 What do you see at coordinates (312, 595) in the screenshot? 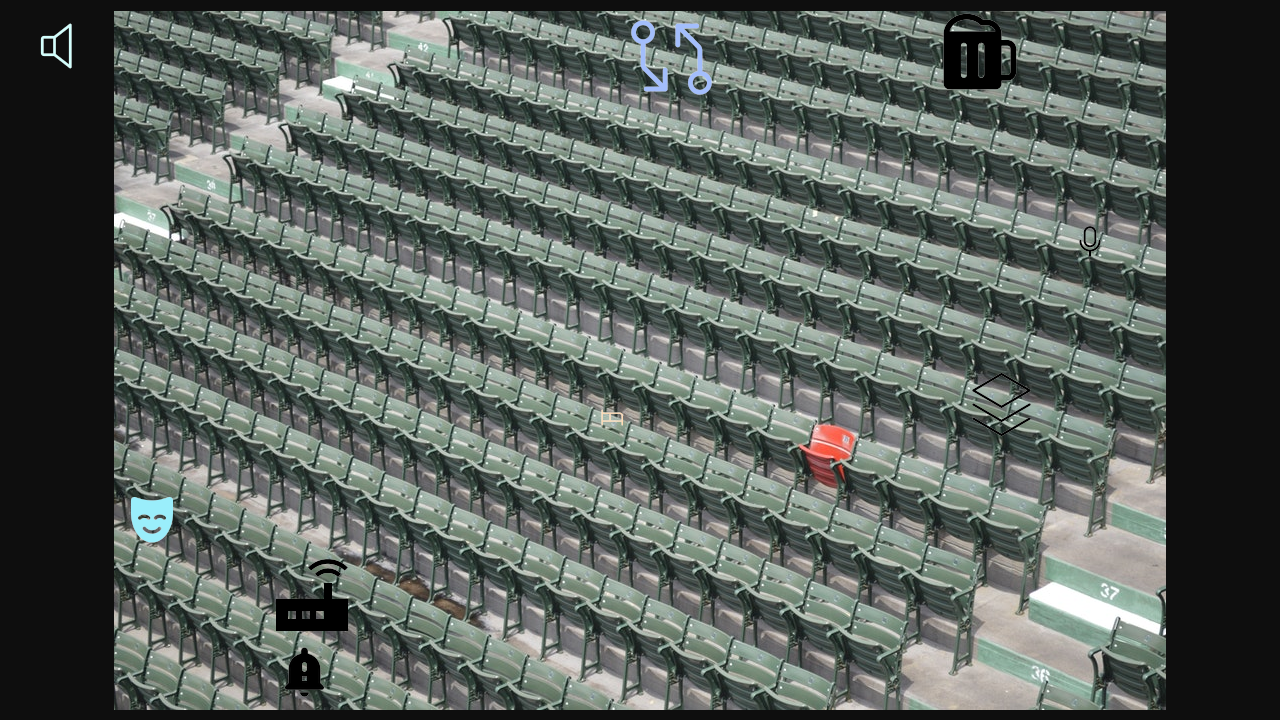
I see `access router or network device settings` at bounding box center [312, 595].